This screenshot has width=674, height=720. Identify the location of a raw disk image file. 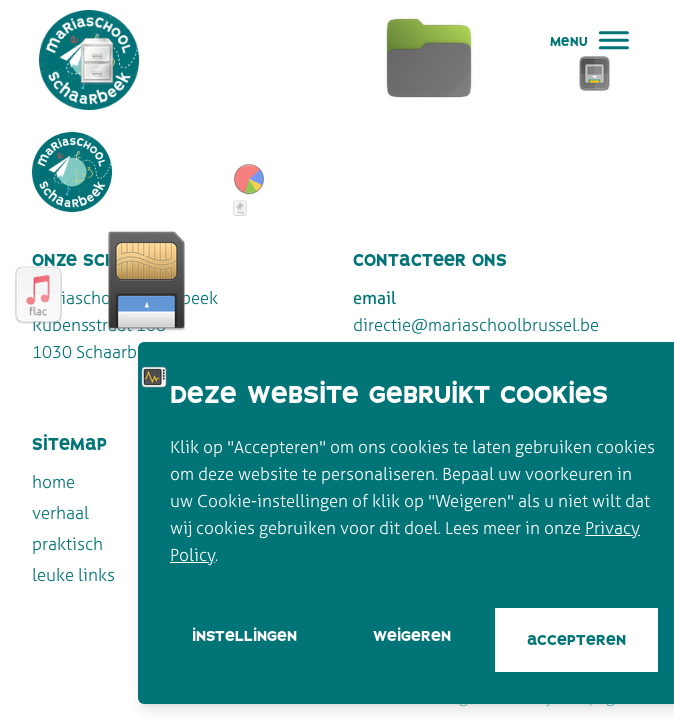
(240, 208).